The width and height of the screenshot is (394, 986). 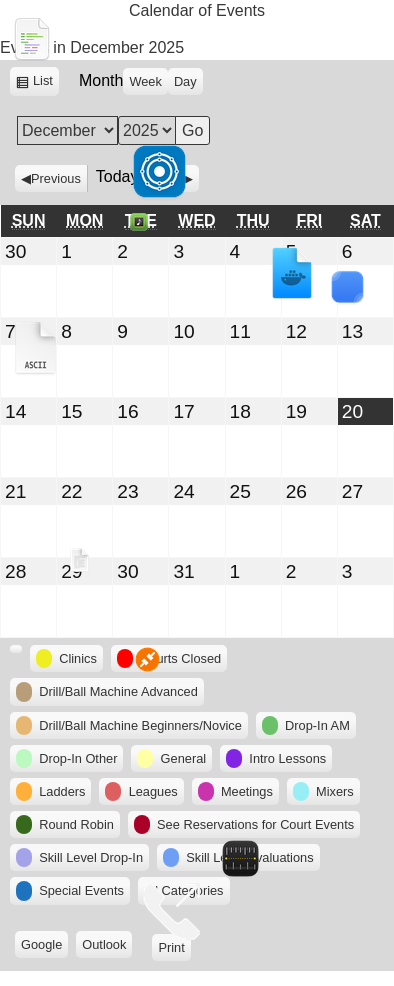 I want to click on a text document file preview, so click(x=79, y=560).